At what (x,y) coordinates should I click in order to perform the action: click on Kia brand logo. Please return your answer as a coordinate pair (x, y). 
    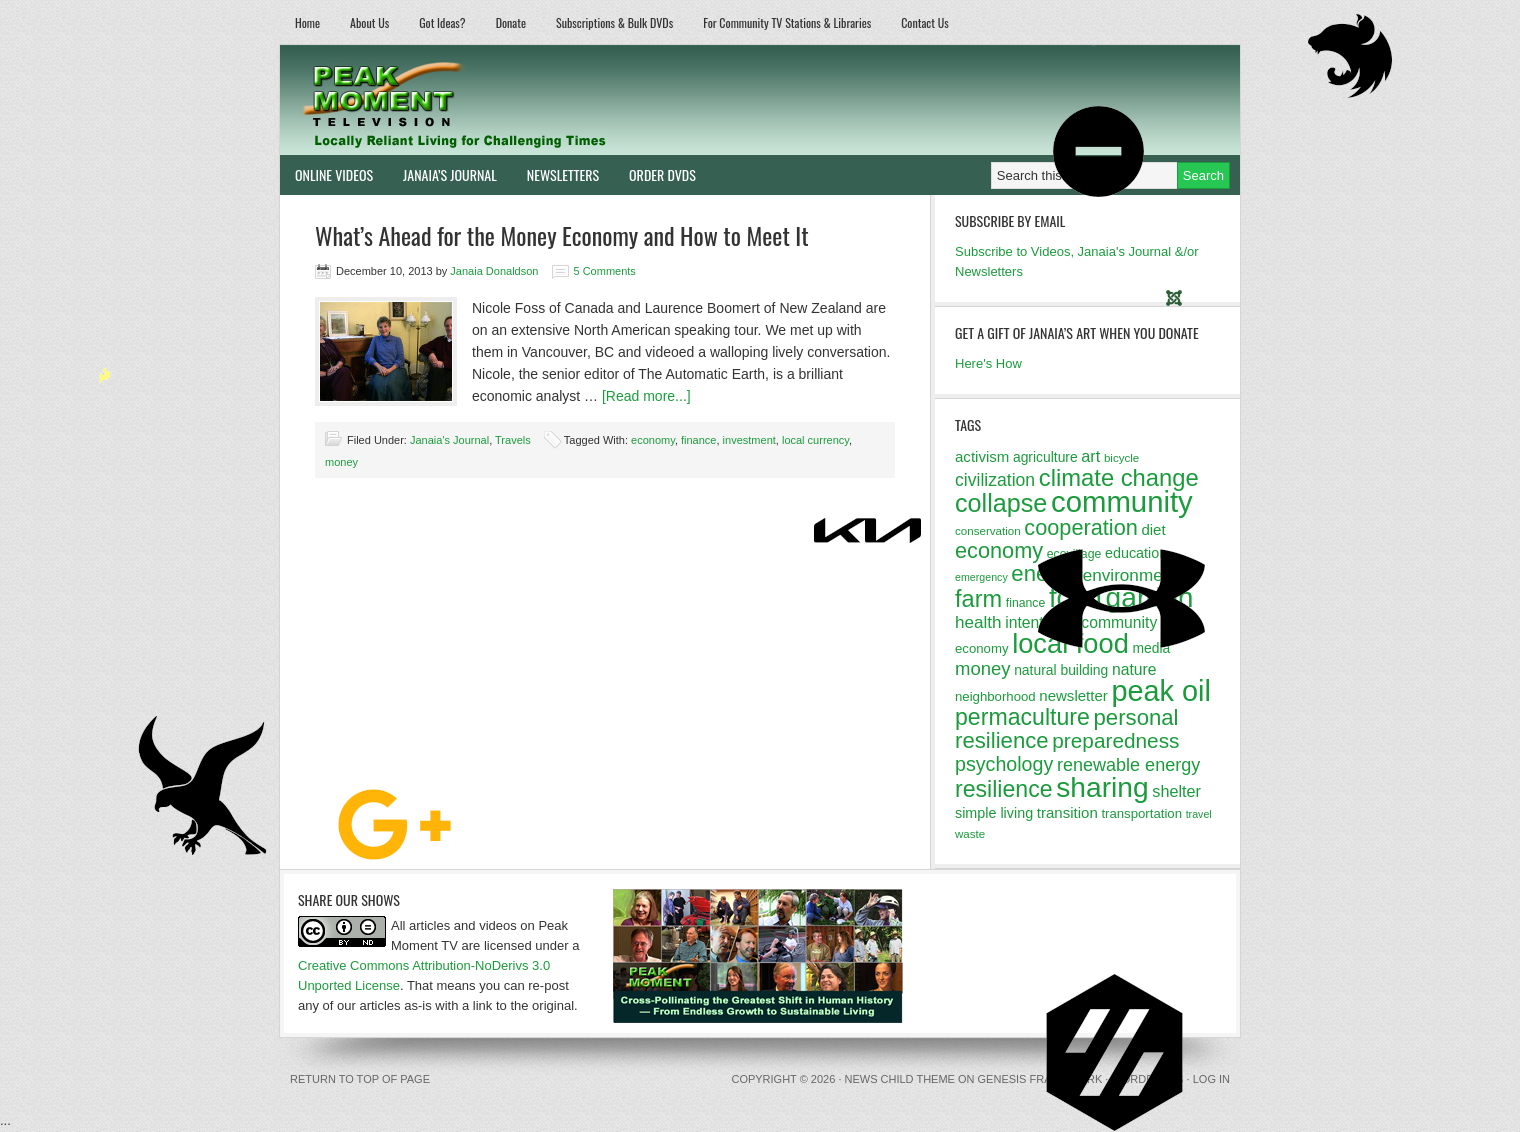
    Looking at the image, I should click on (867, 530).